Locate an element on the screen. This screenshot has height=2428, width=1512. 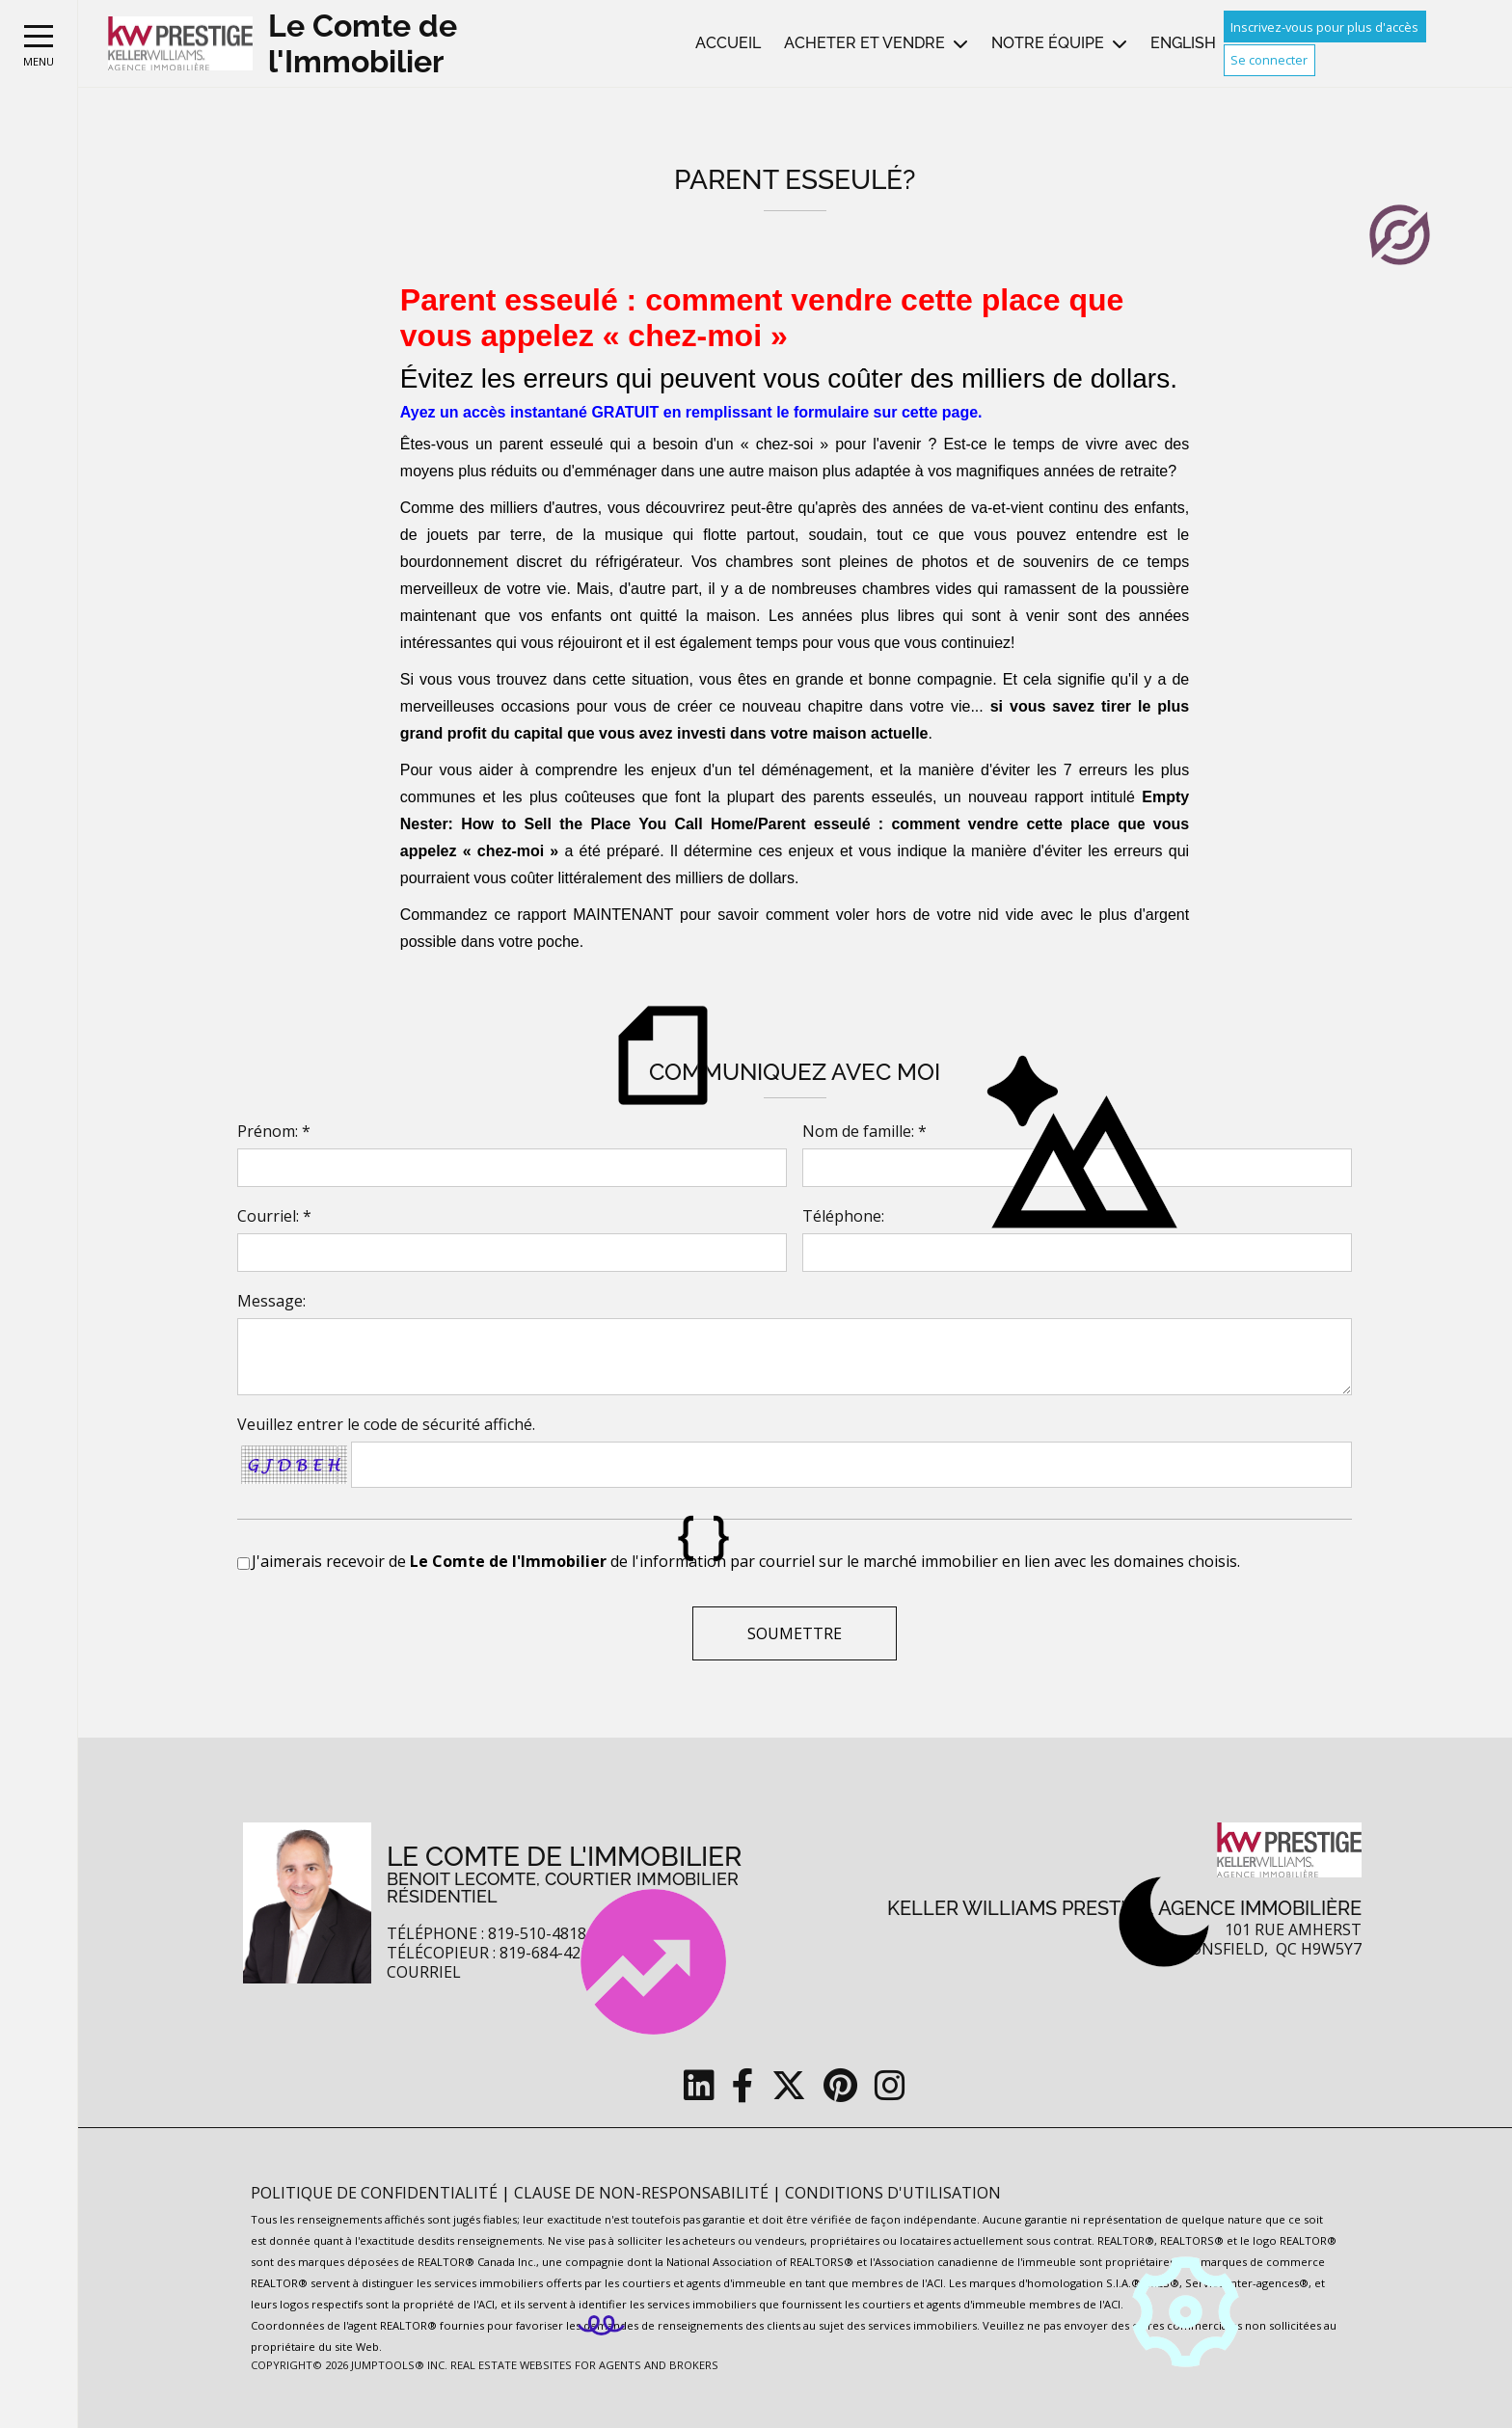
access settings or preferences is located at coordinates (1185, 2311).